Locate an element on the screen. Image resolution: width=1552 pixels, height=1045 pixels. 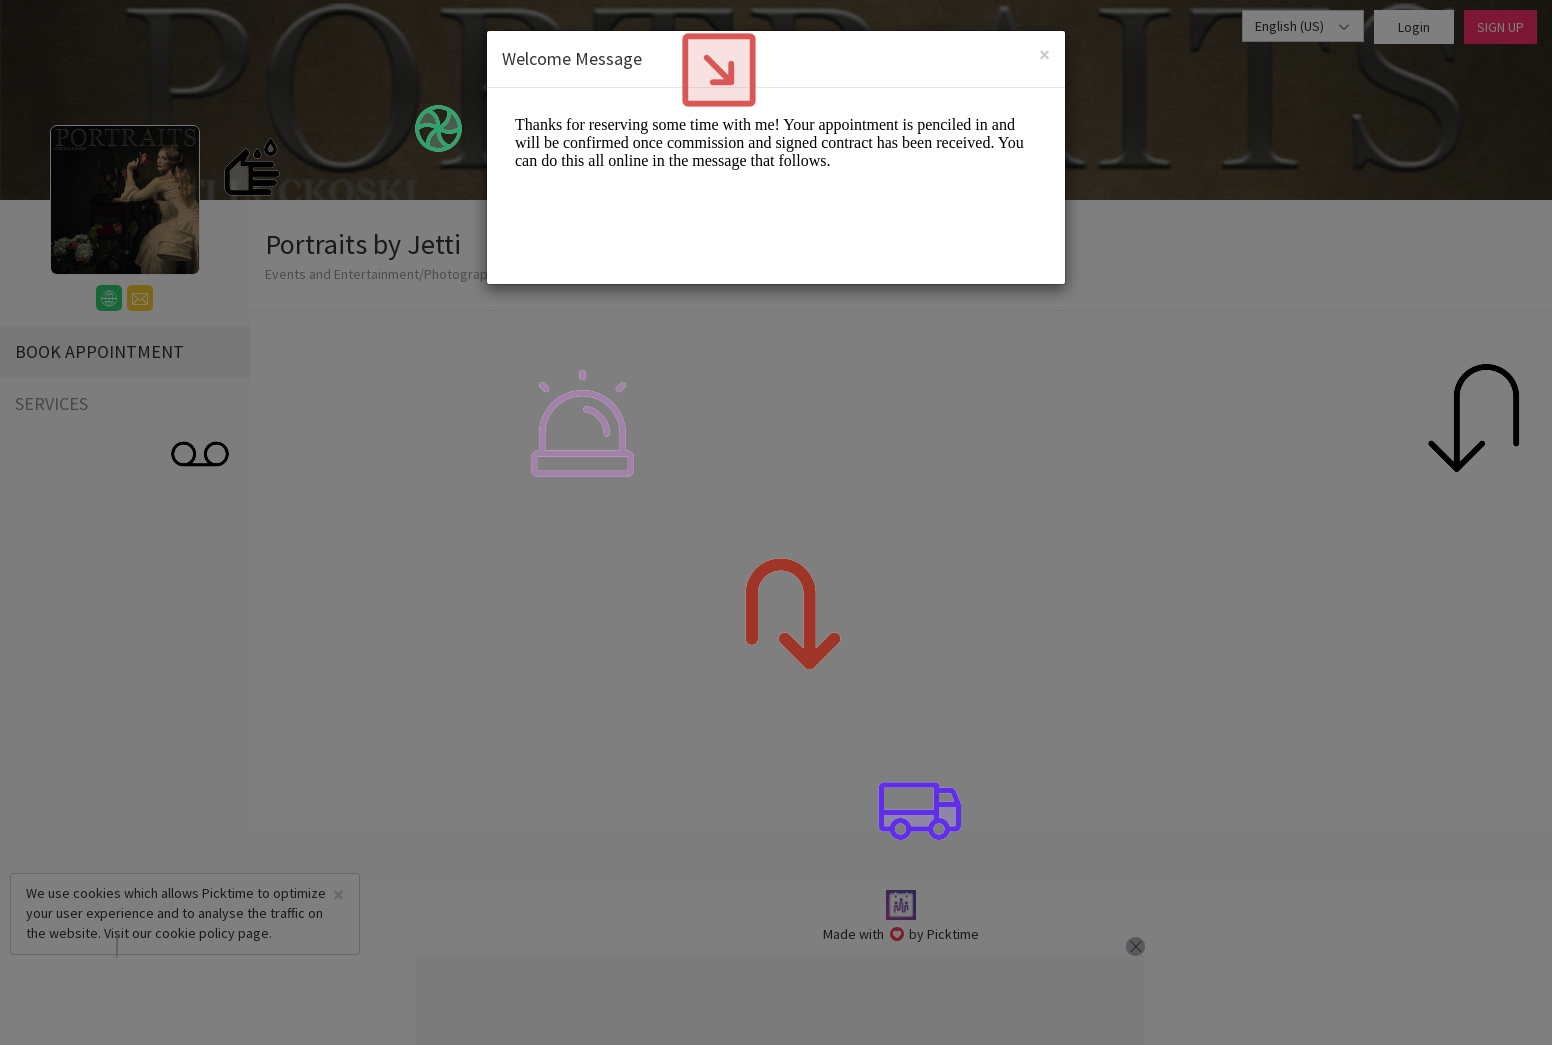
redo or repeat last action is located at coordinates (789, 614).